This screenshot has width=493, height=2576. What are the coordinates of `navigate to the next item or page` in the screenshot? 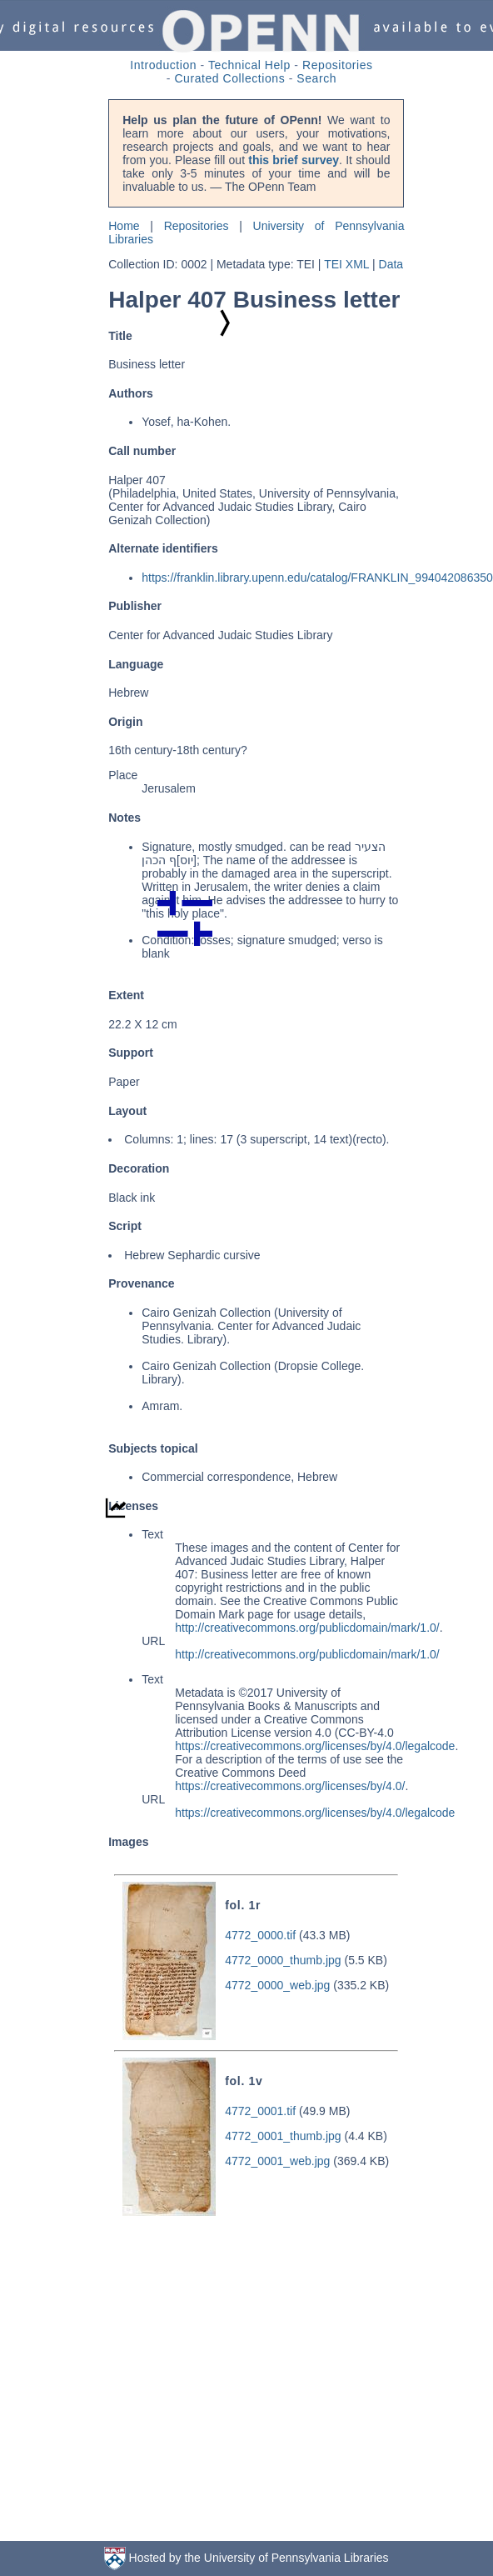 It's located at (224, 323).